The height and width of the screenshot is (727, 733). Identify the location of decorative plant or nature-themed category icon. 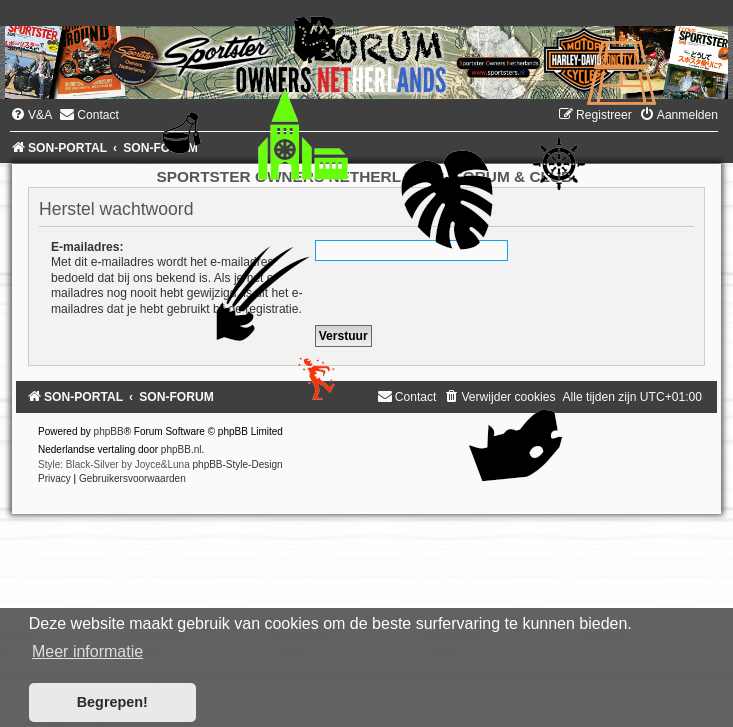
(447, 200).